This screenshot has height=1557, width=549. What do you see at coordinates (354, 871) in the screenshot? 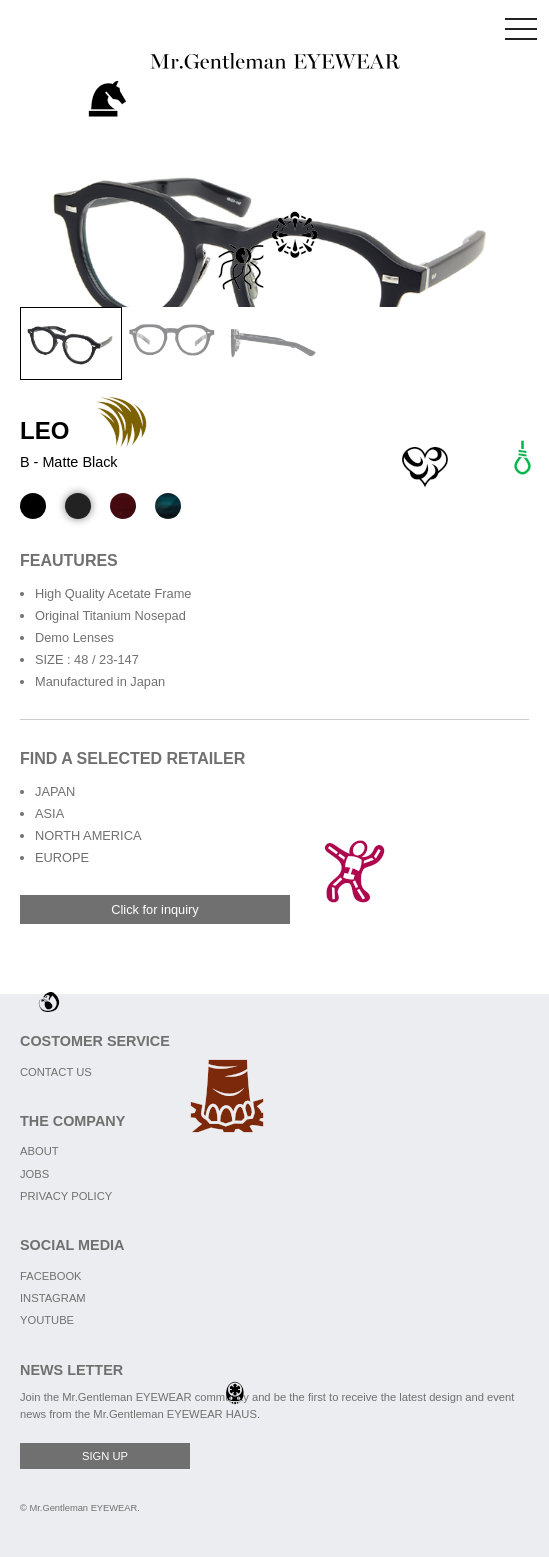
I see `view character anatomy or internal stats` at bounding box center [354, 871].